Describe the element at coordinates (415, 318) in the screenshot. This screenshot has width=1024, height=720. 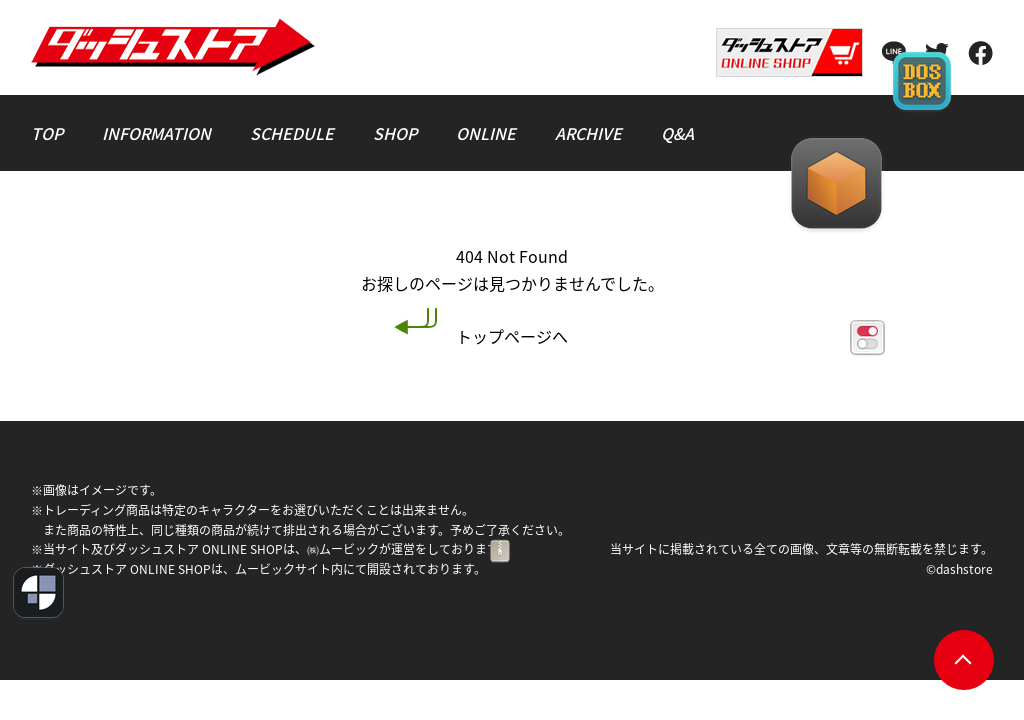
I see `reply to all recipients in an email thread` at that location.